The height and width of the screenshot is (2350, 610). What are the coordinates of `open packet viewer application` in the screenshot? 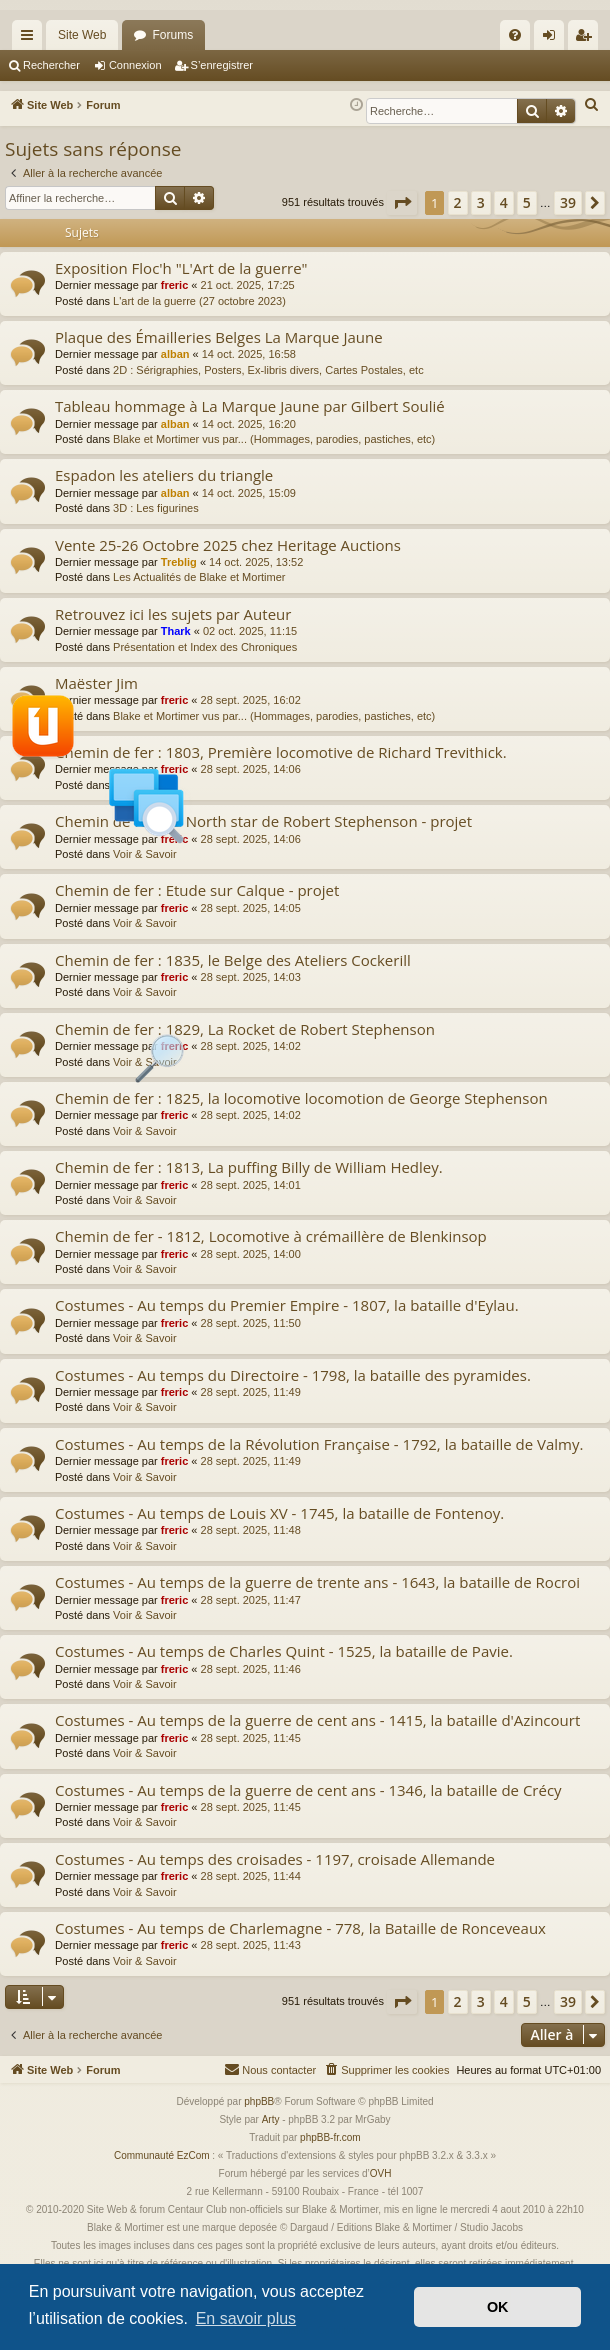 It's located at (148, 808).